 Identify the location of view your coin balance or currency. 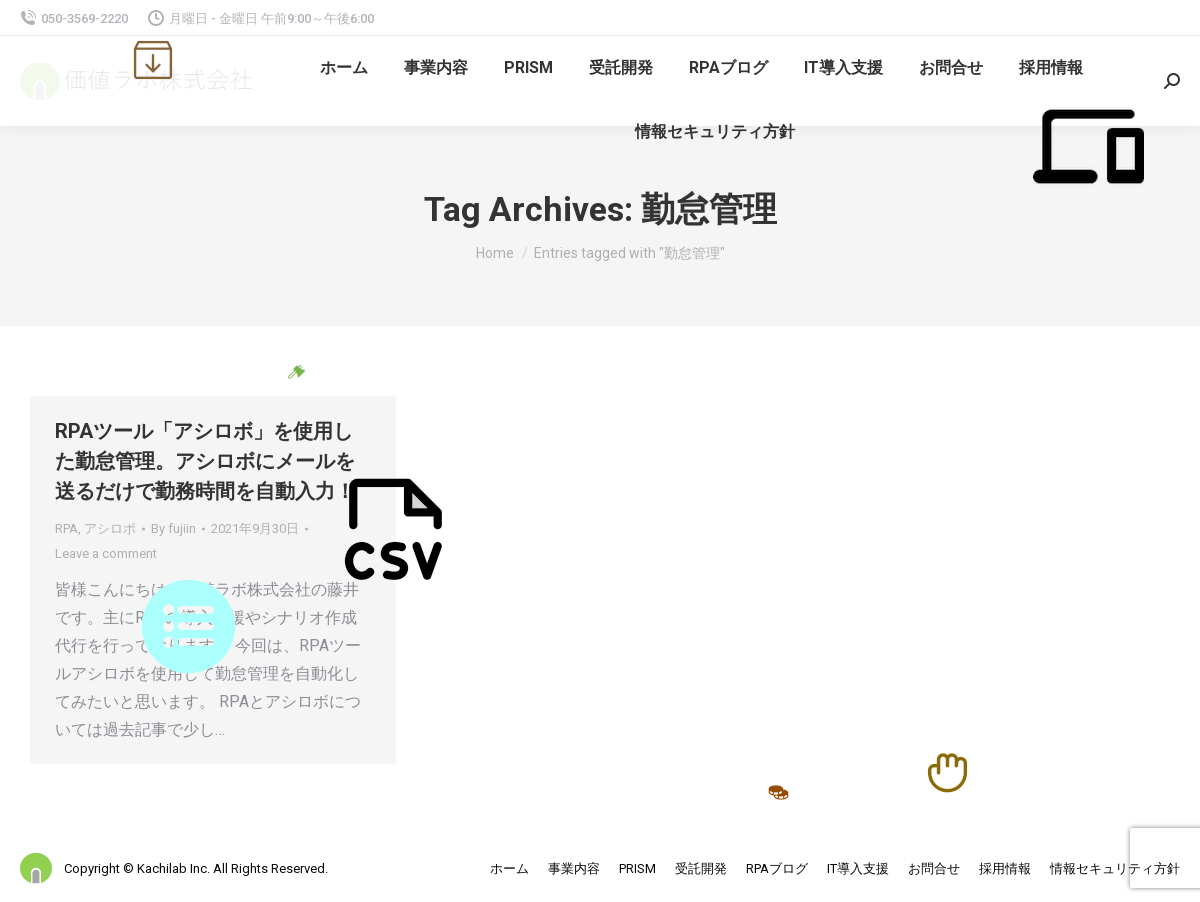
(778, 792).